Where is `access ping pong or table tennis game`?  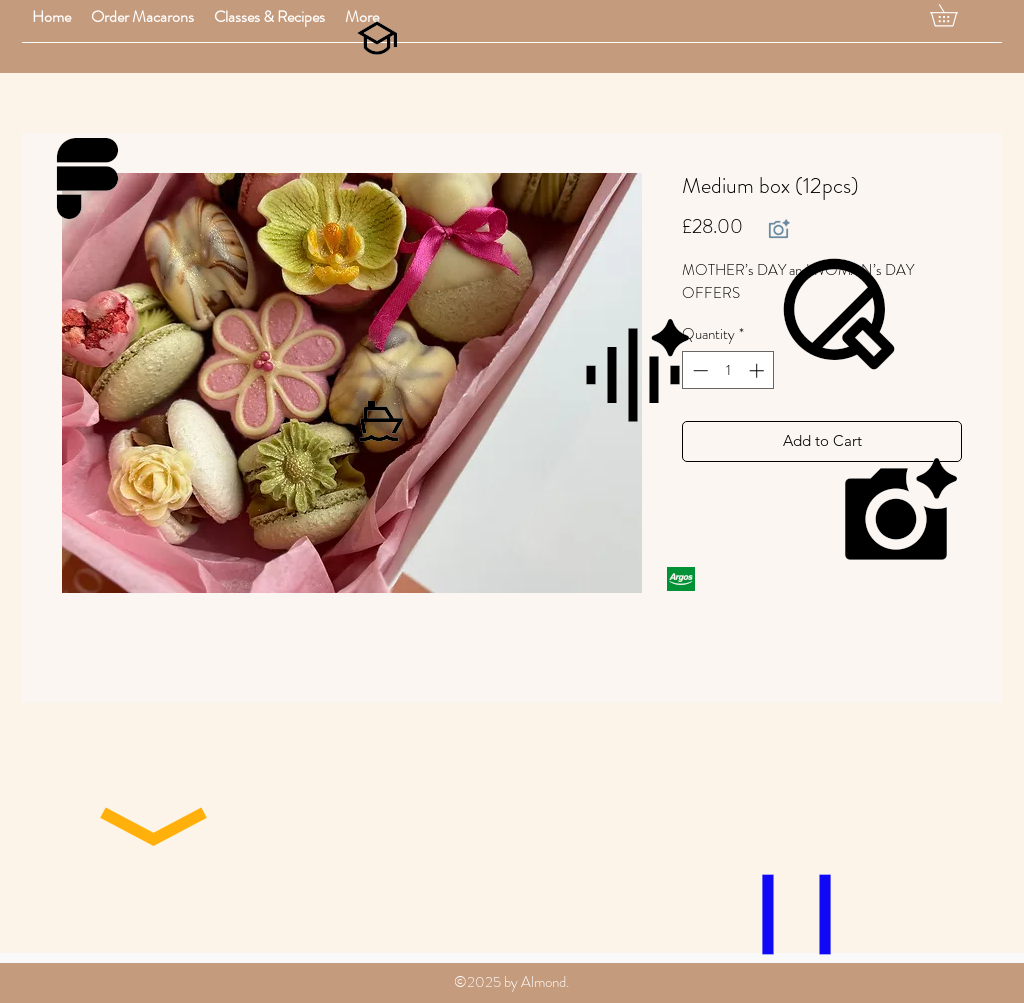 access ping pong or table tennis game is located at coordinates (837, 312).